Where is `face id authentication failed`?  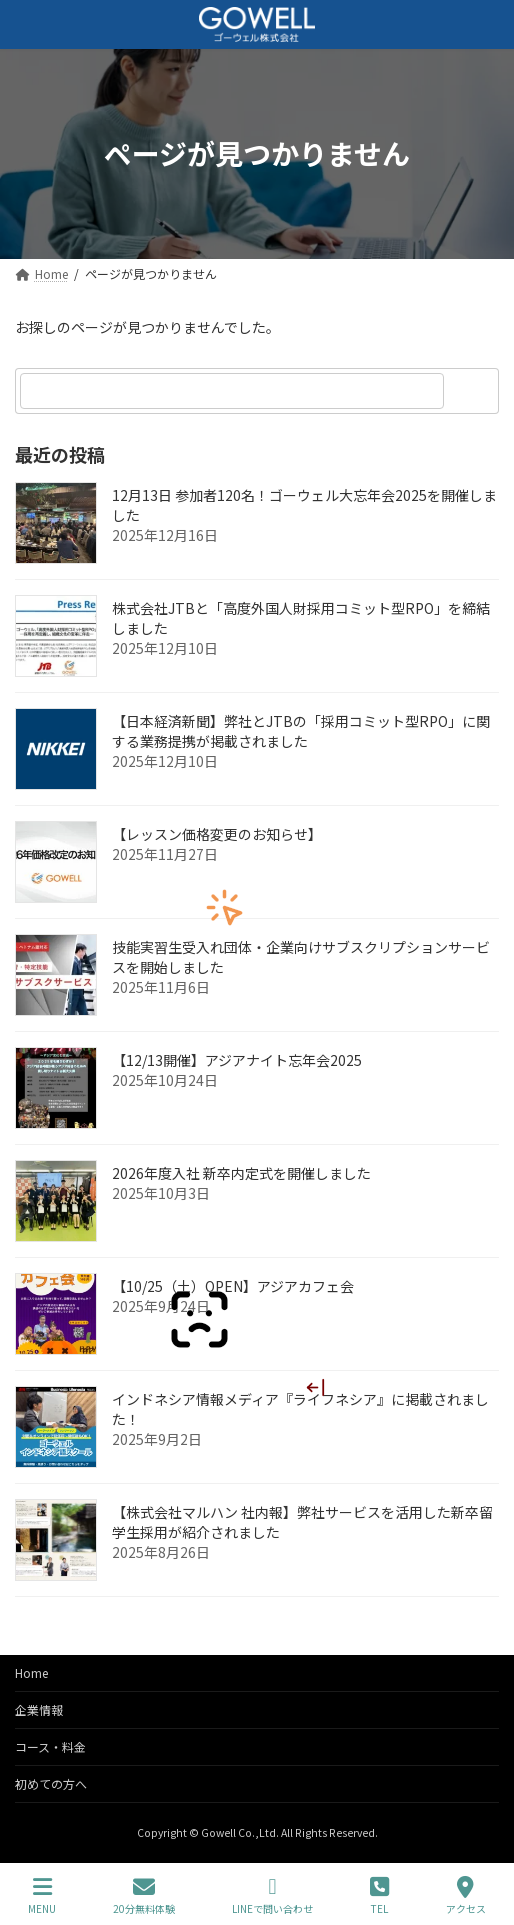 face id authentication failed is located at coordinates (199, 1319).